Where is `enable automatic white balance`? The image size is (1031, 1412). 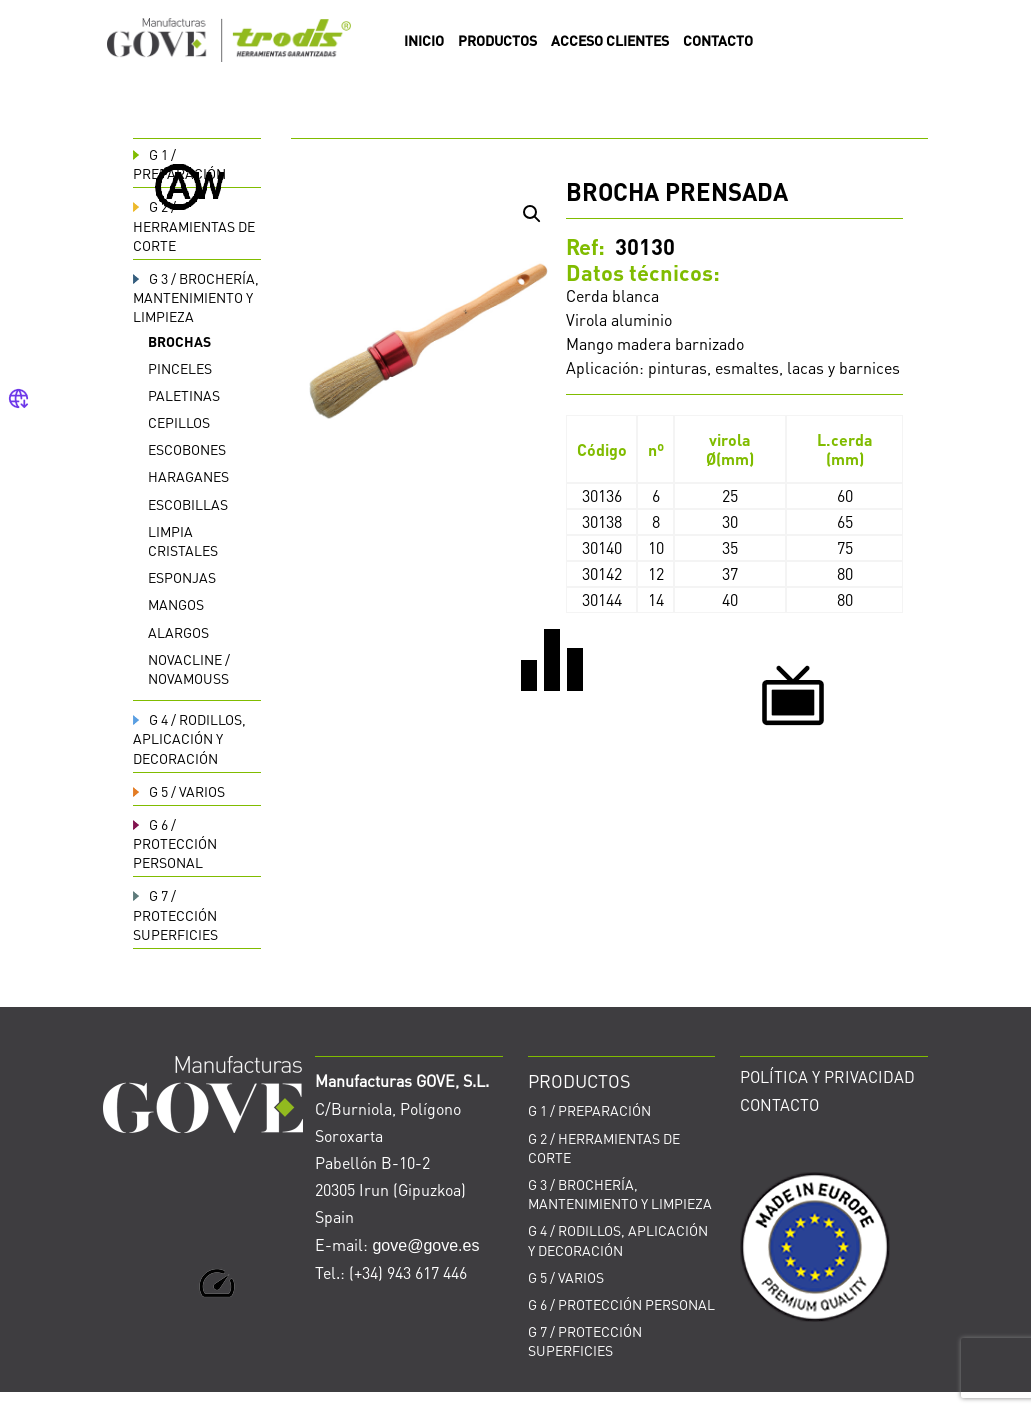 enable automatic white balance is located at coordinates (190, 187).